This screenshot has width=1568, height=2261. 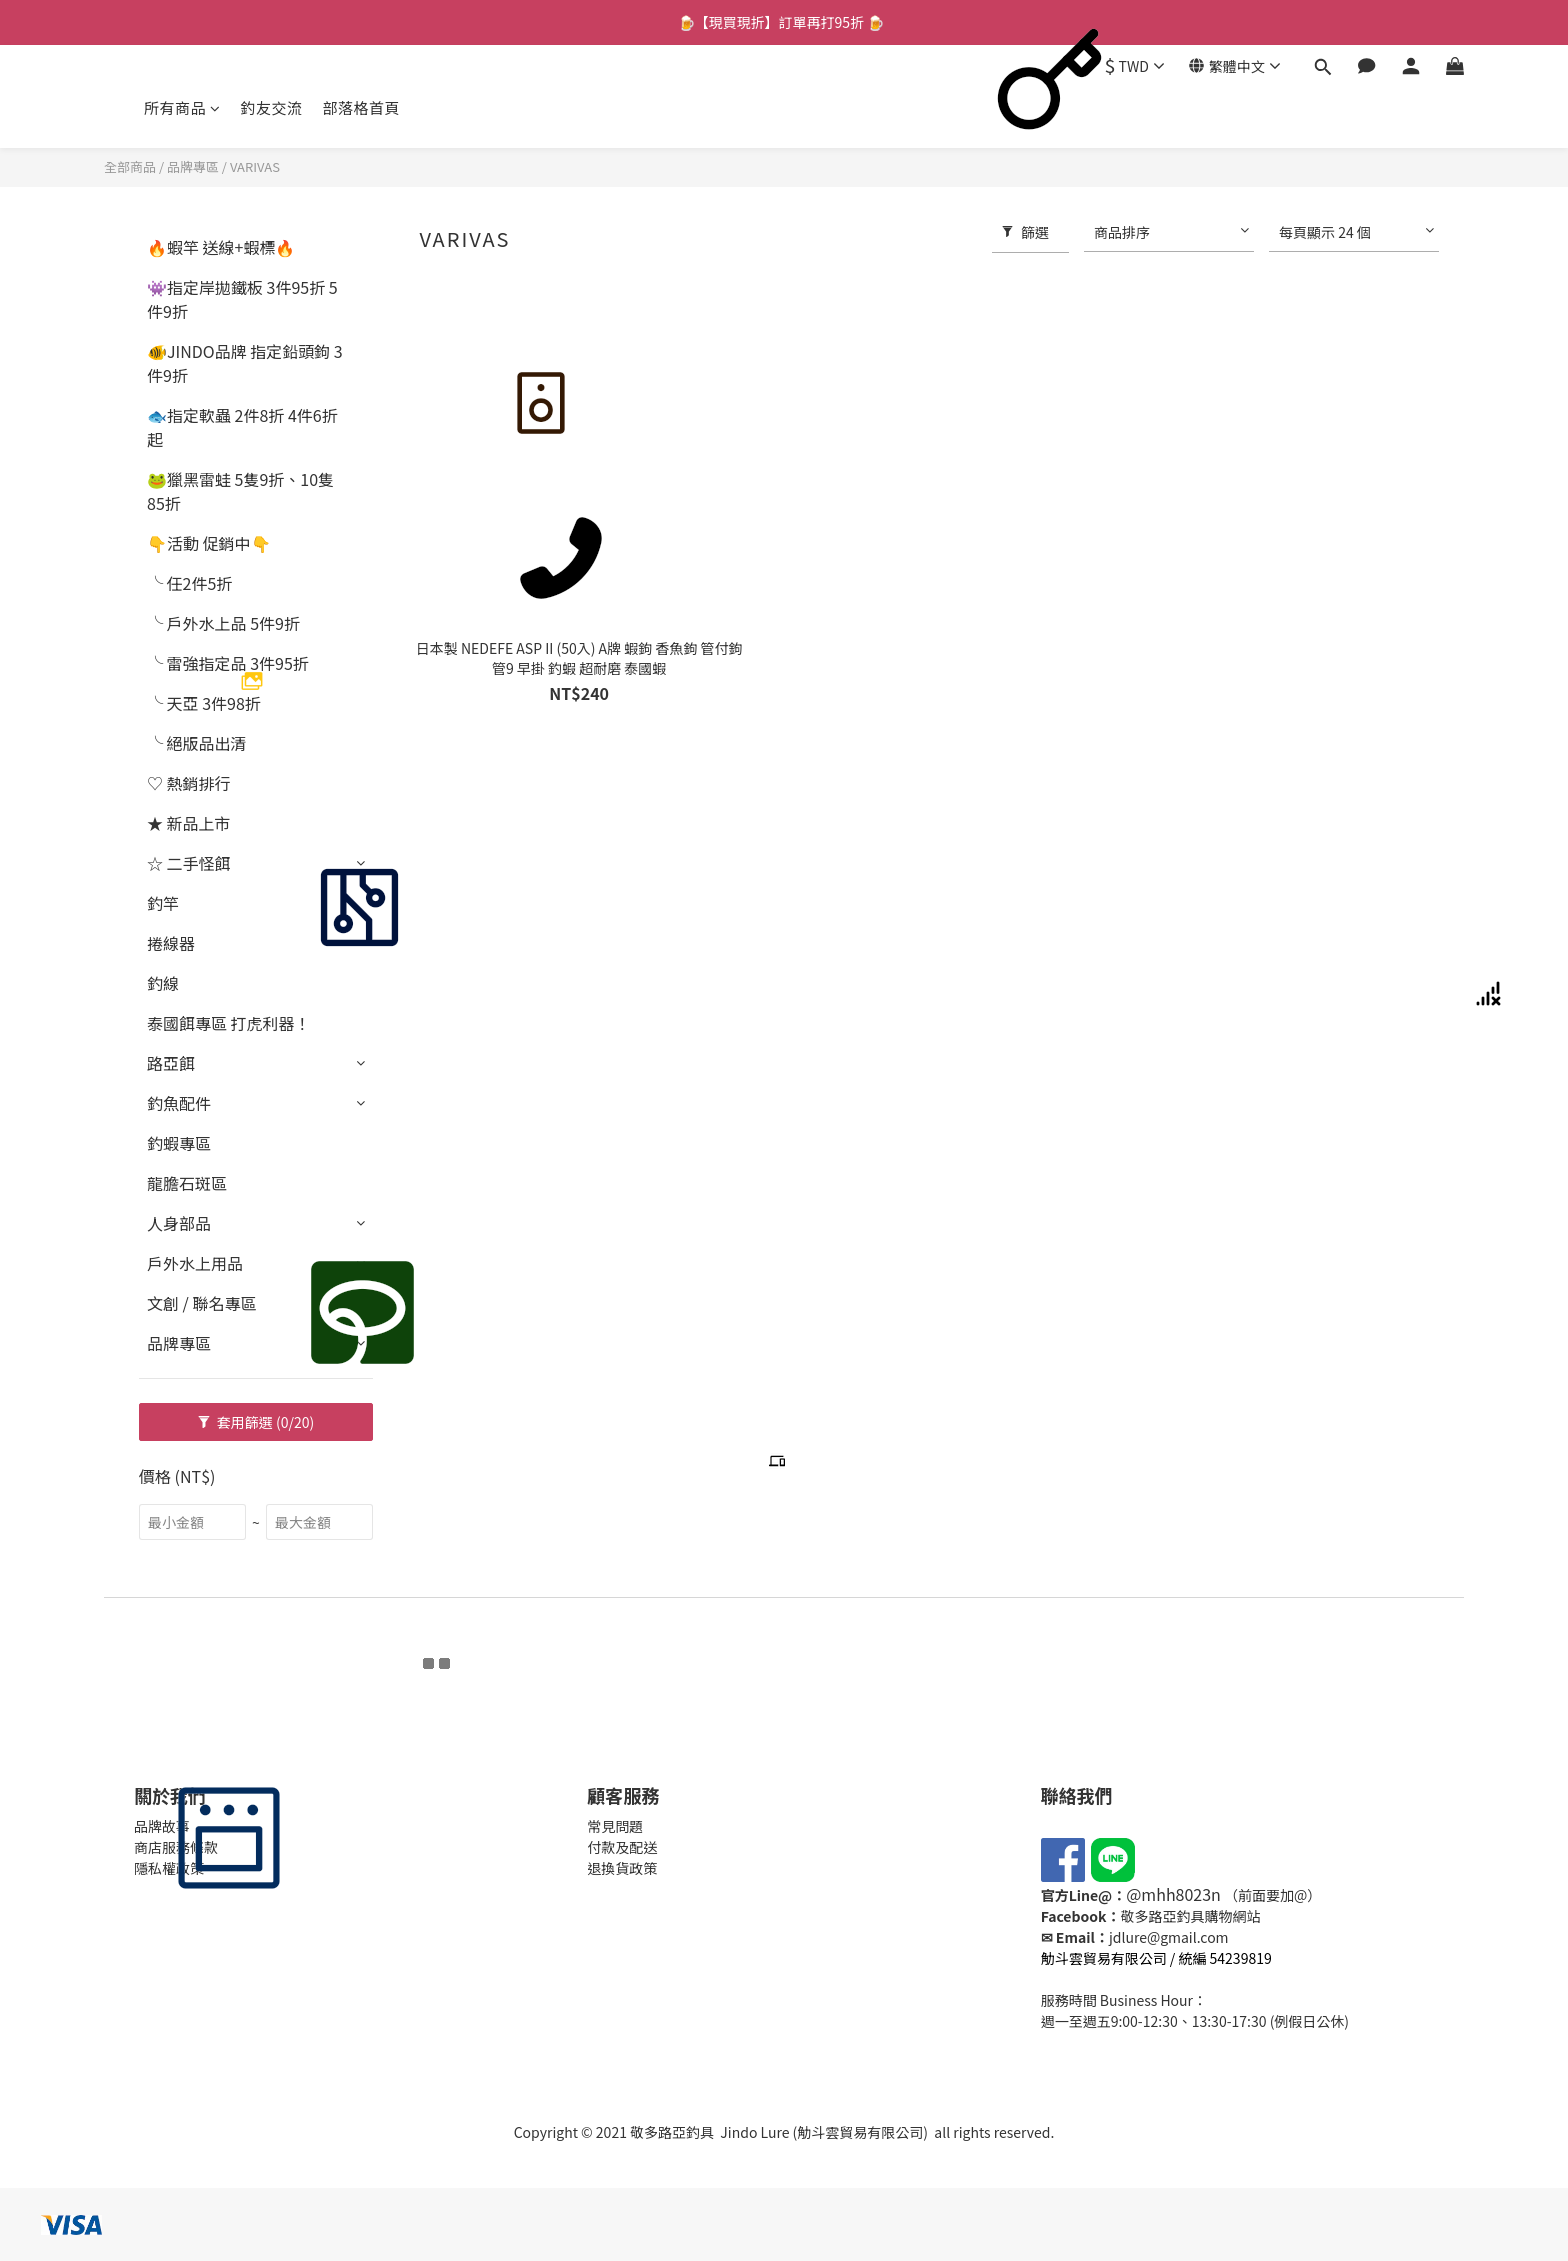 I want to click on adjust speaker or audio output settings, so click(x=541, y=403).